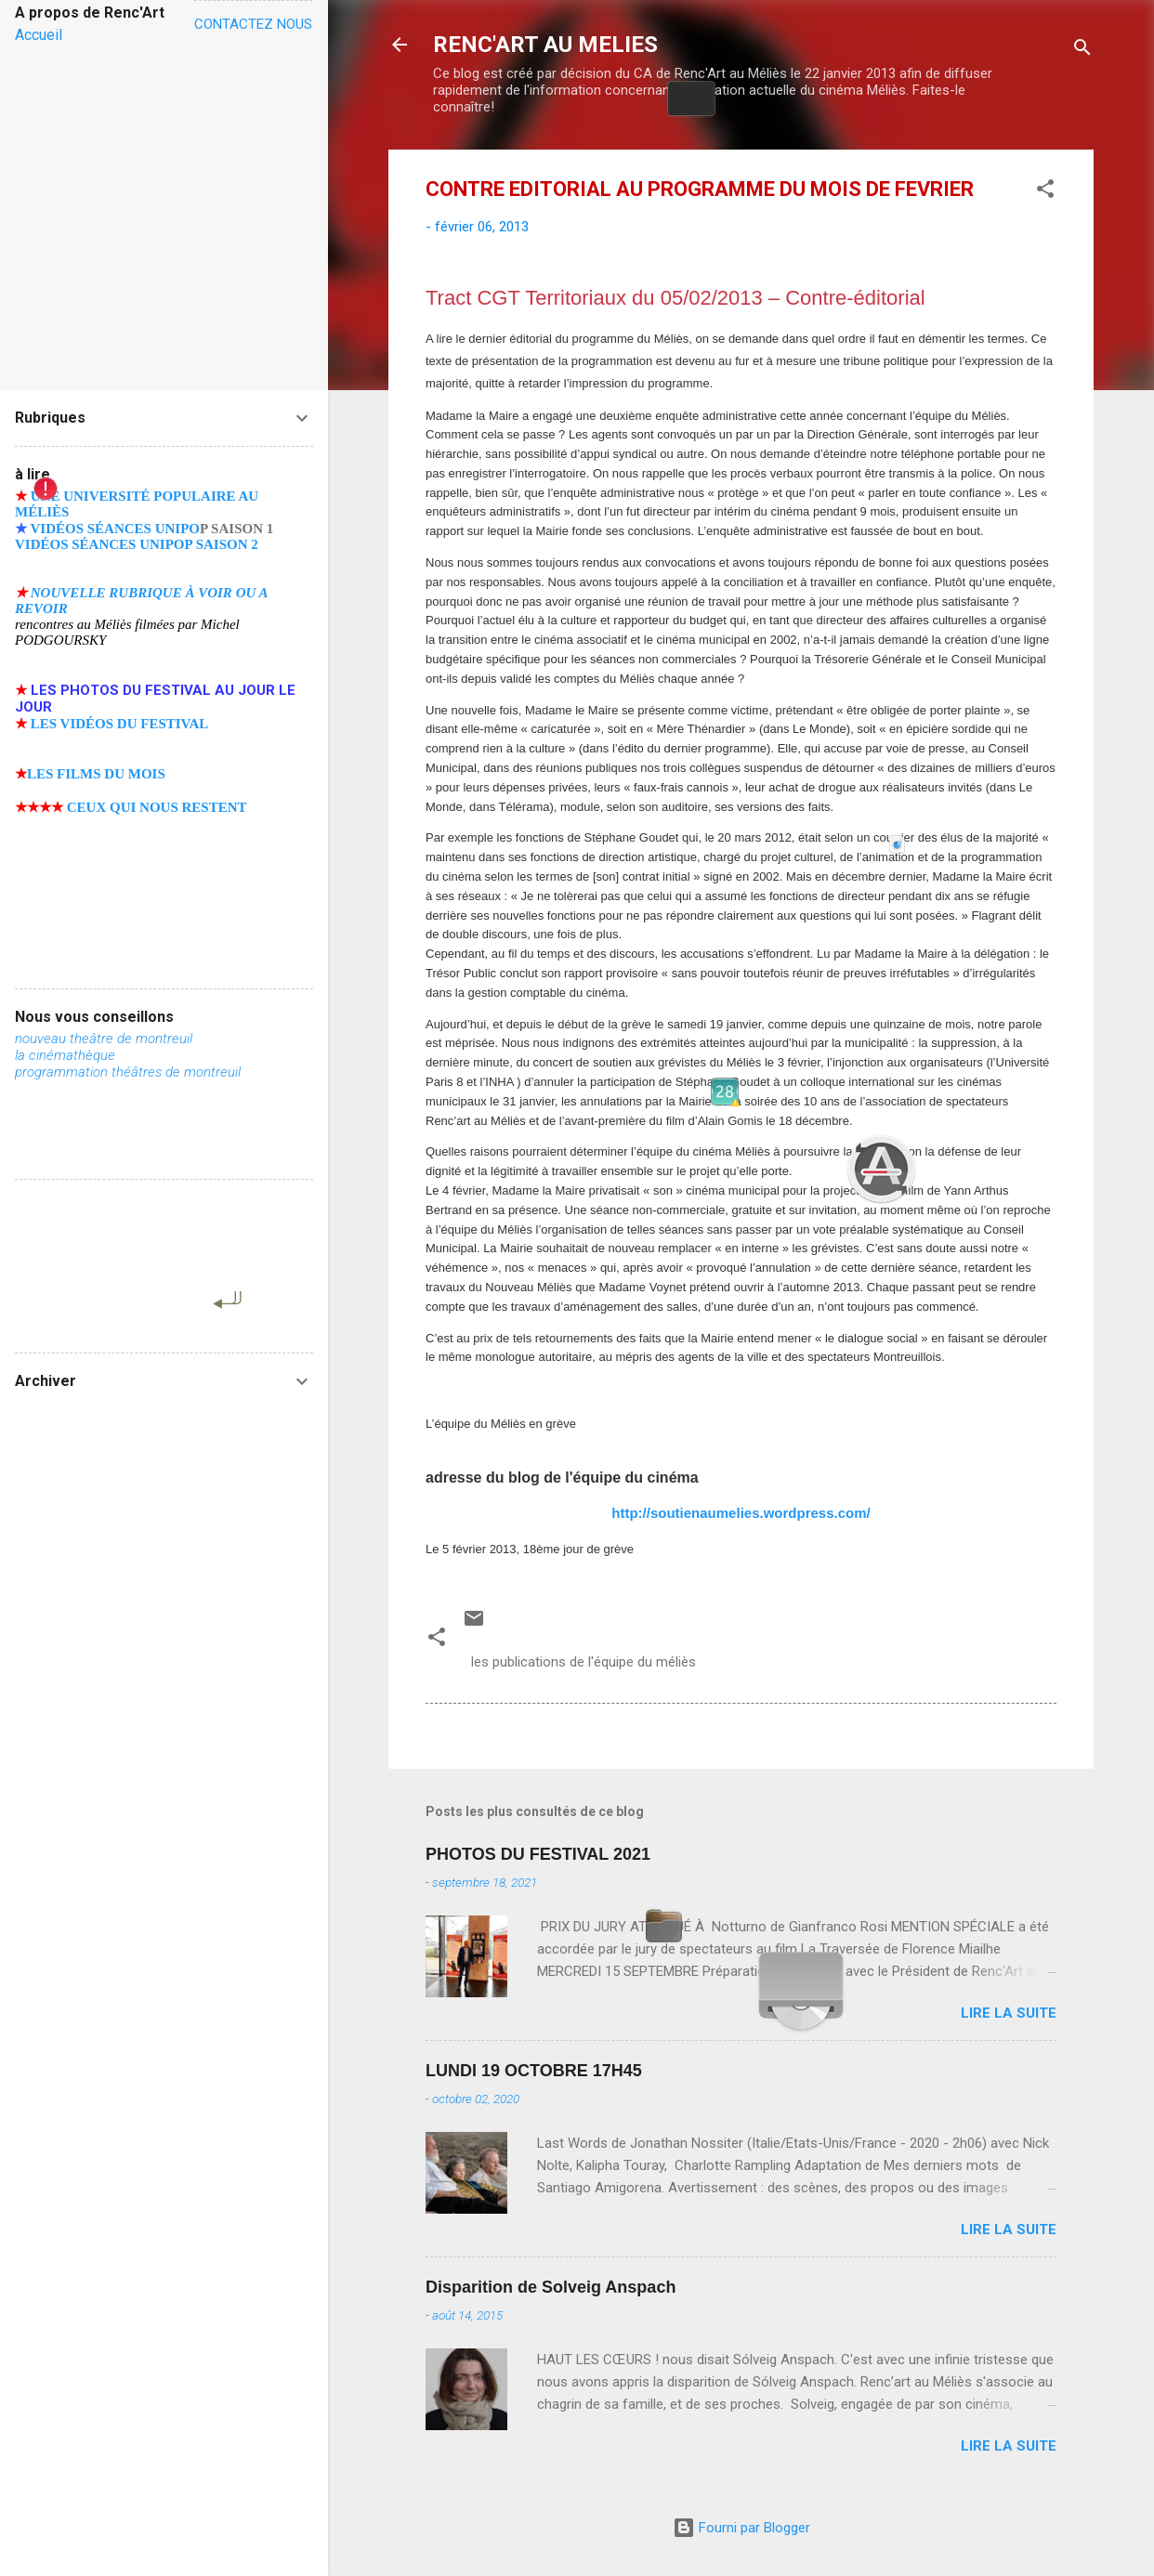 This screenshot has width=1154, height=2576. I want to click on indicates a warning or caution state, so click(46, 489).